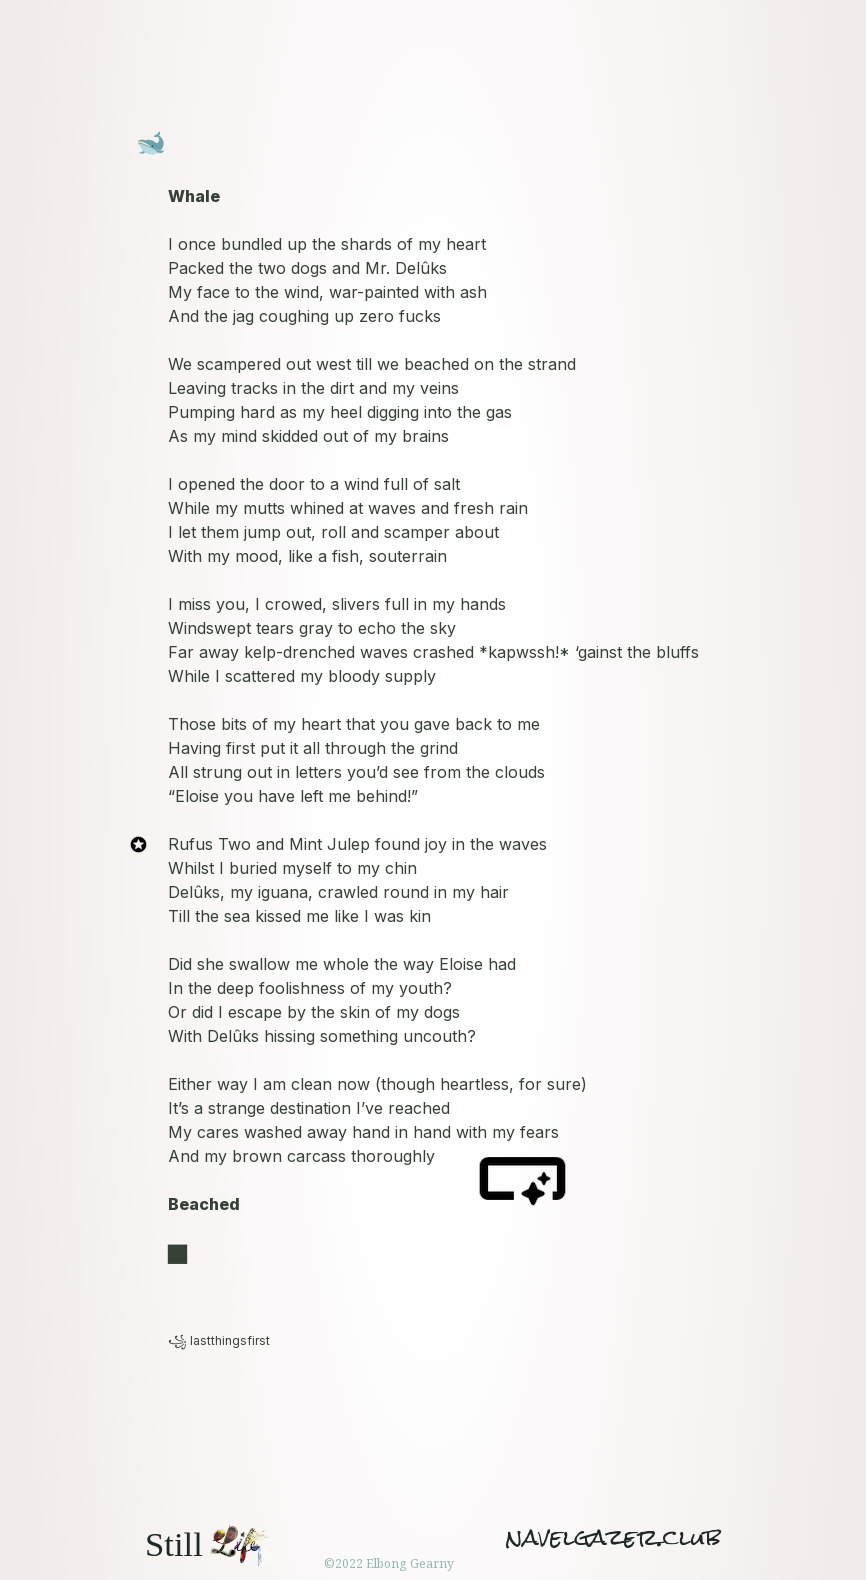 This screenshot has width=866, height=1580. Describe the element at coordinates (138, 844) in the screenshot. I see `view favorites or starred items` at that location.